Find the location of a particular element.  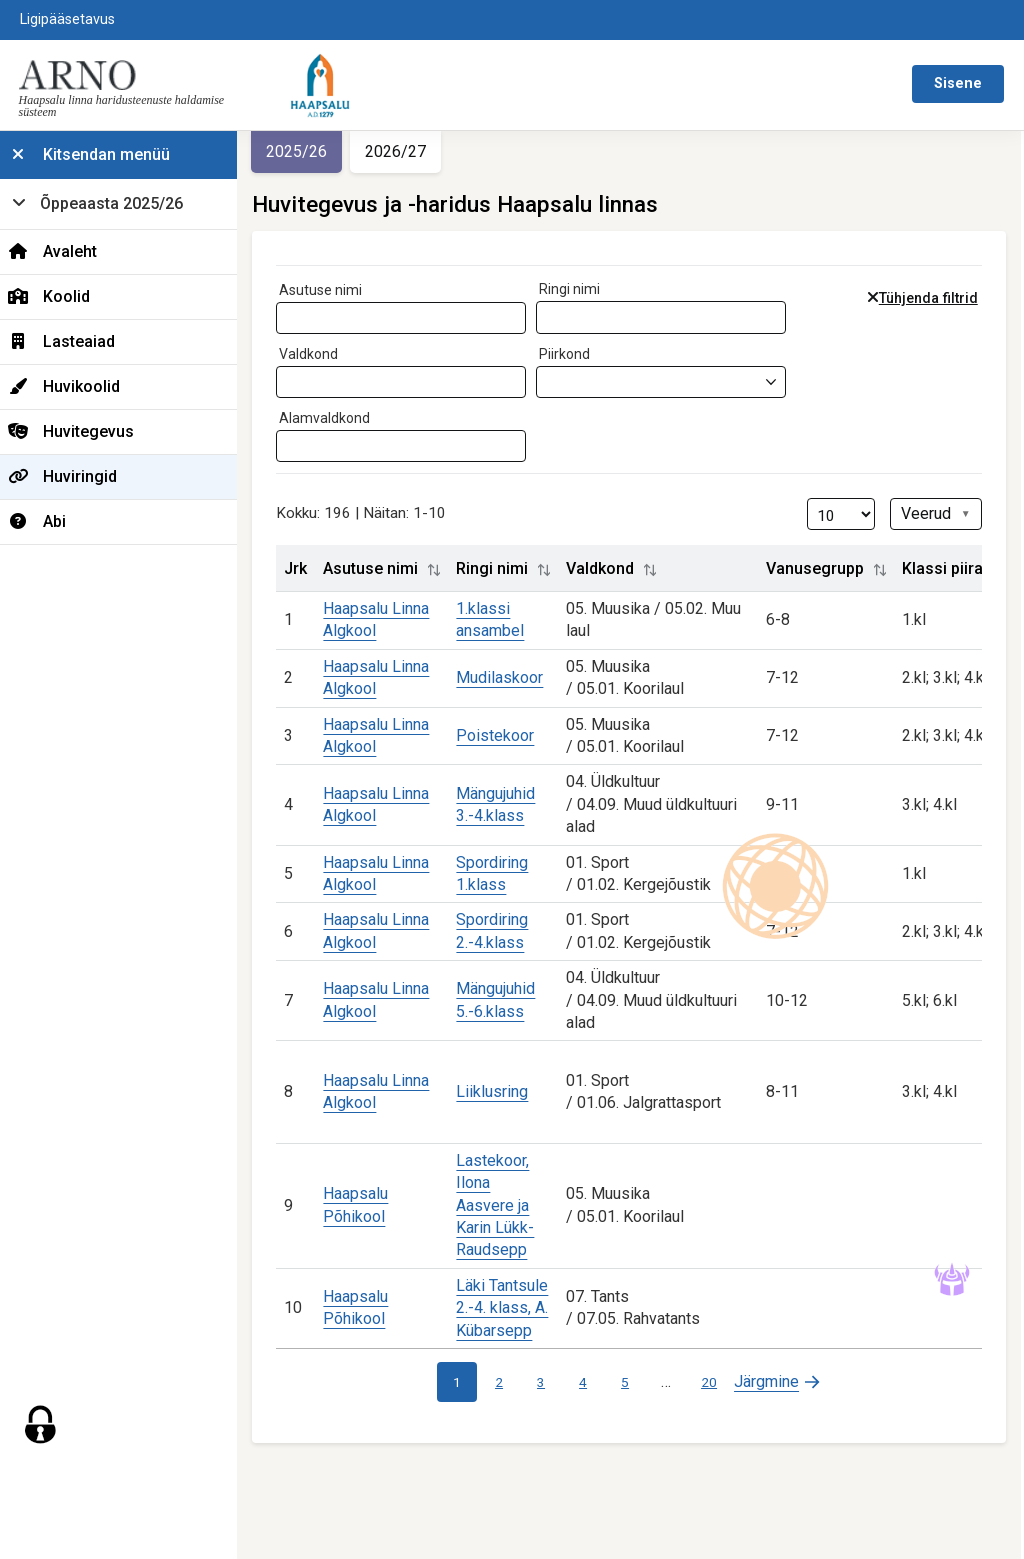

indicates a locked or restricted game item is located at coordinates (775, 885).